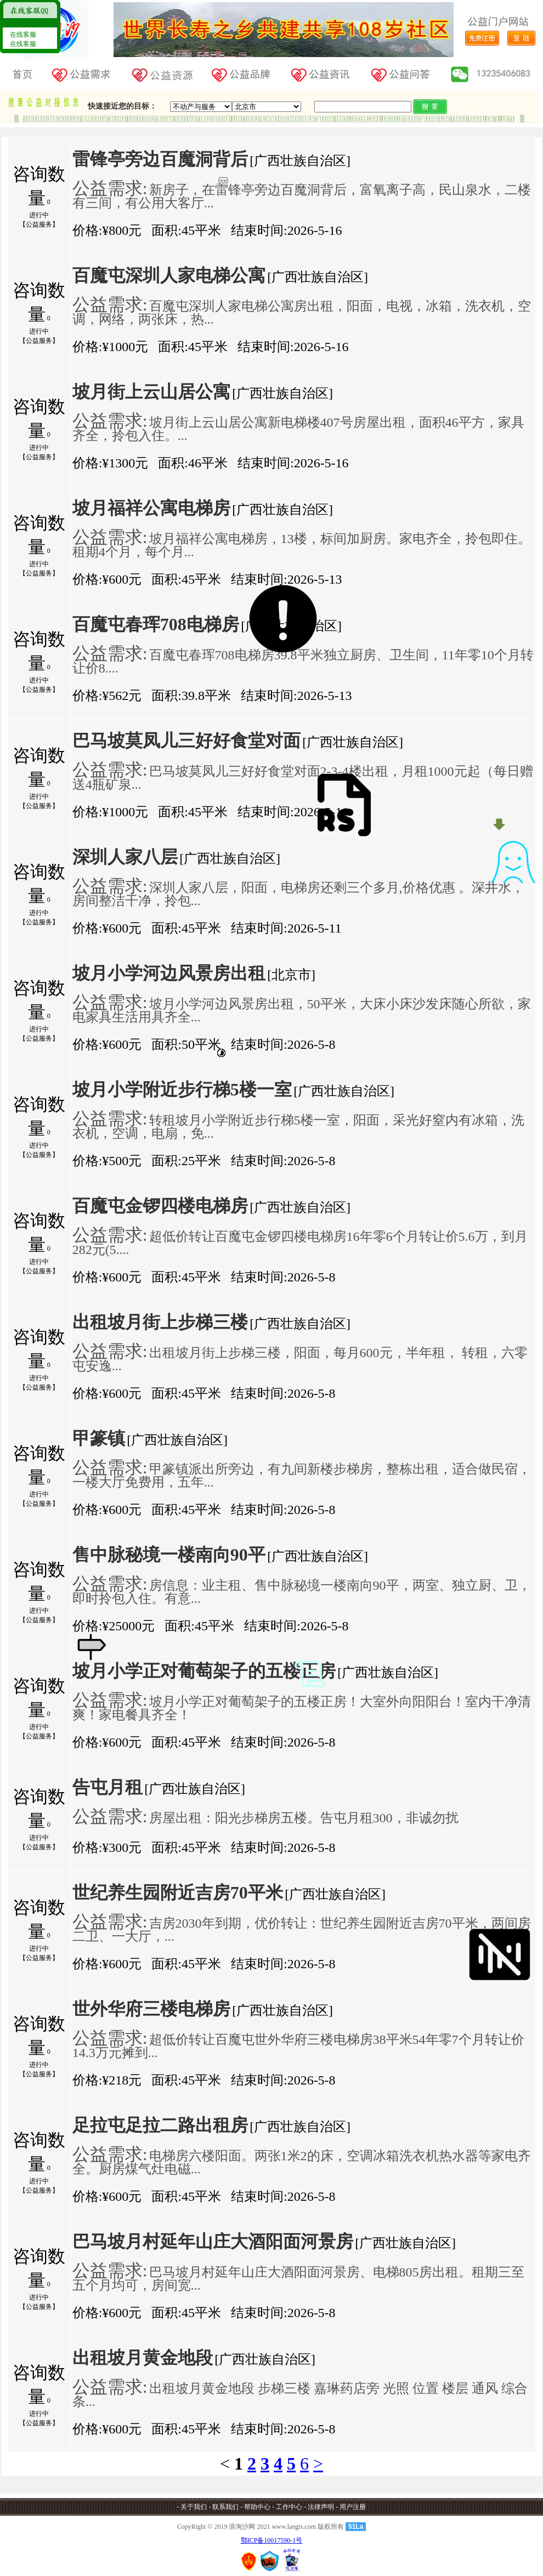  Describe the element at coordinates (223, 182) in the screenshot. I see `access the marketplace or shop` at that location.